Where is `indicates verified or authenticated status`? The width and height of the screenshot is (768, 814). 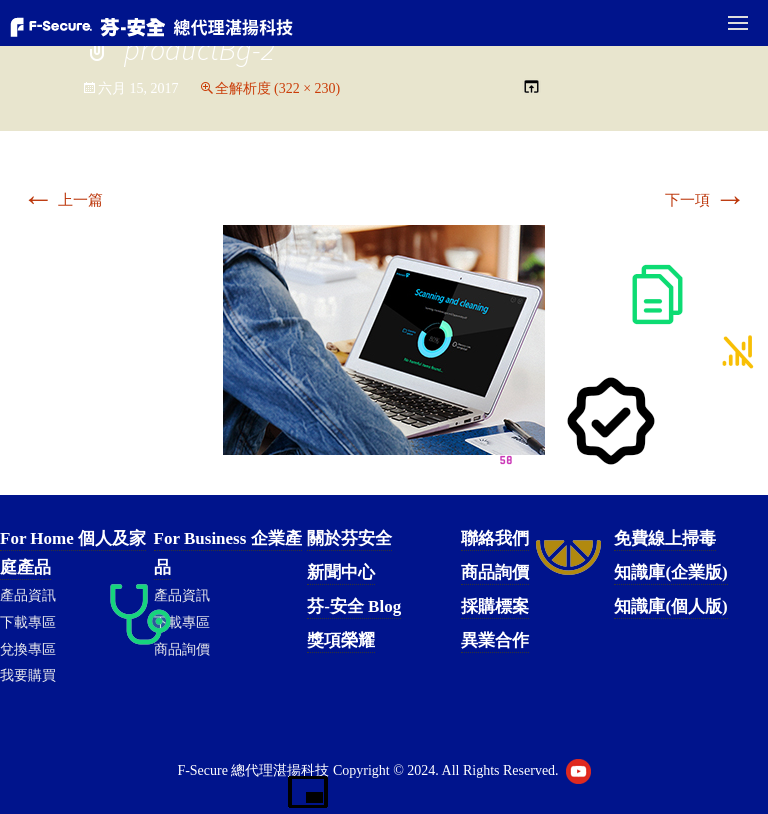
indicates verified or authenticated status is located at coordinates (611, 421).